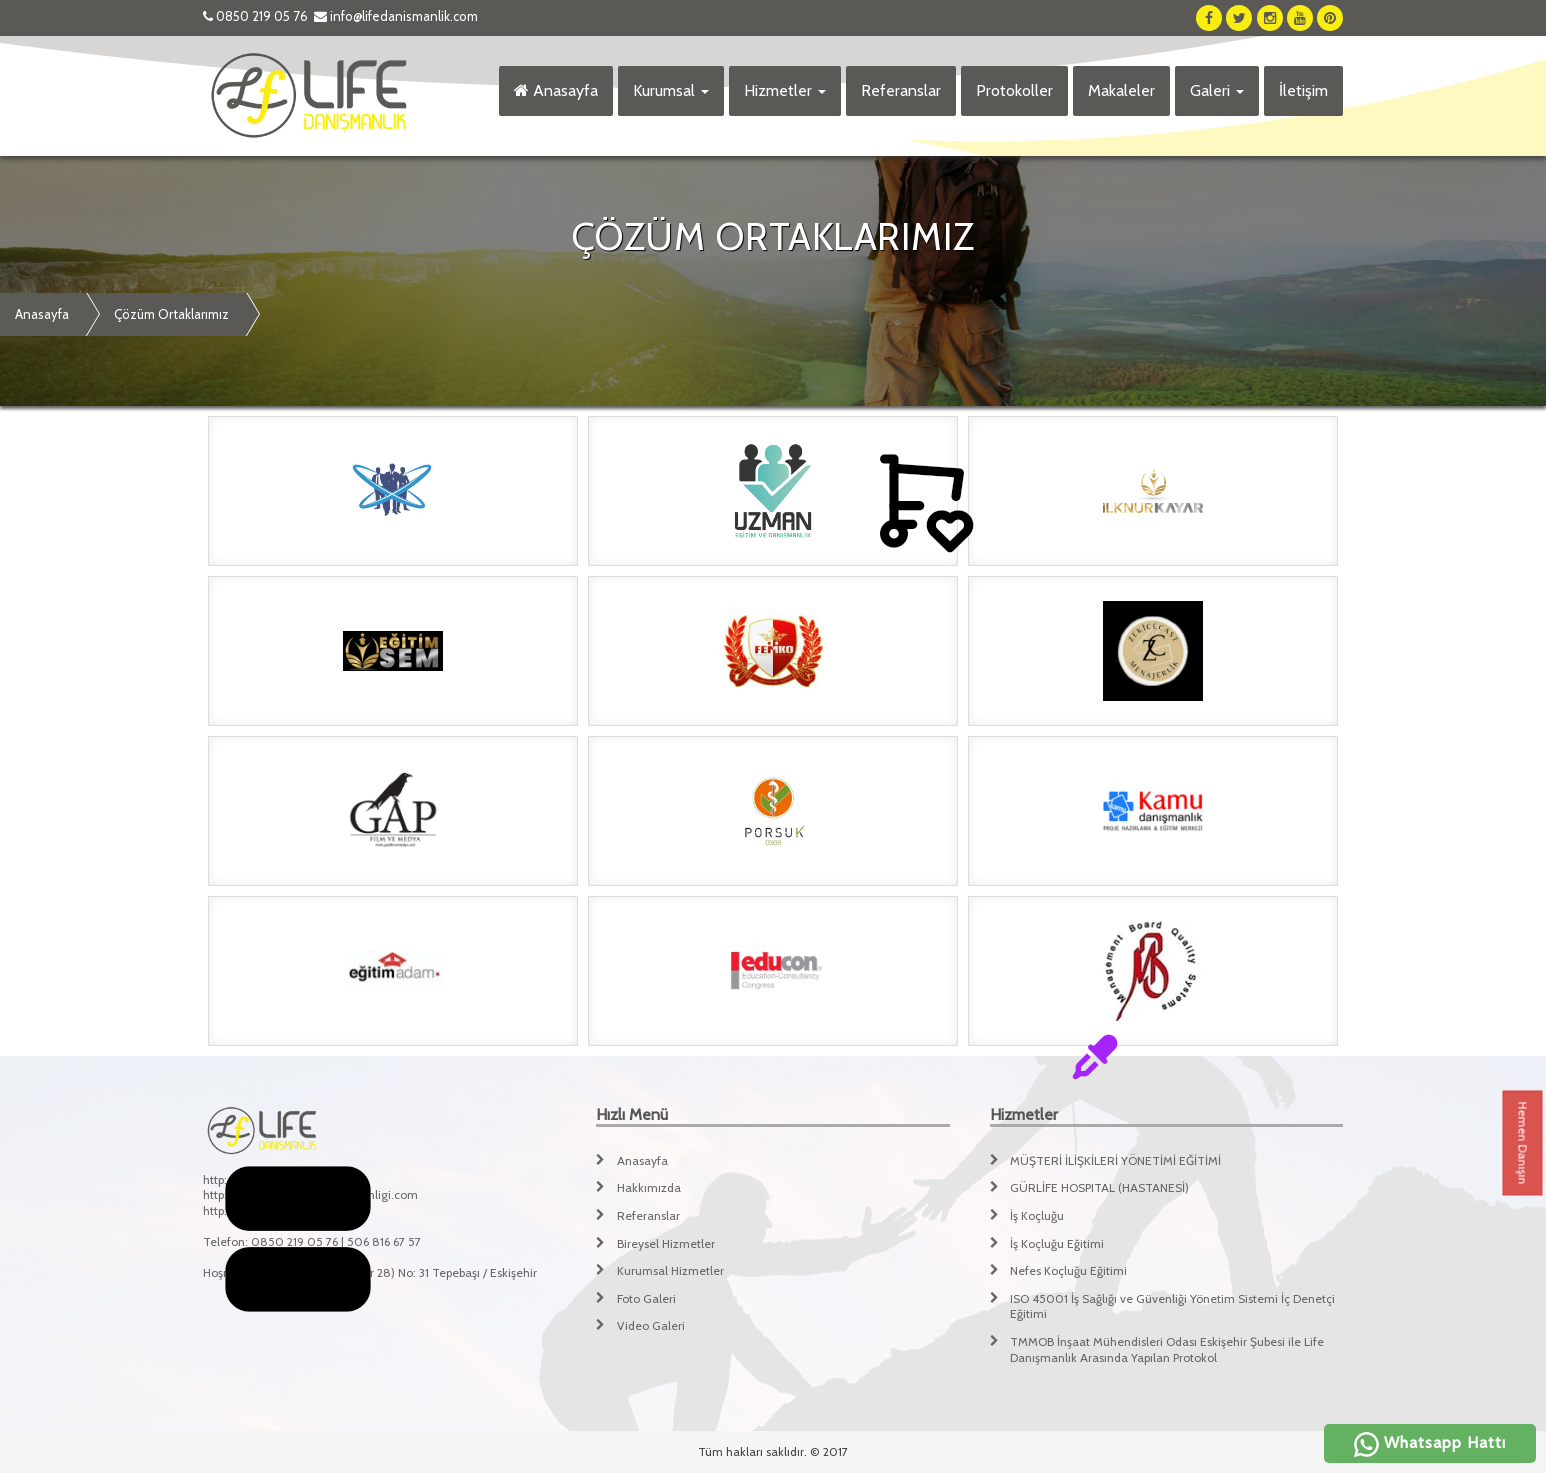 The width and height of the screenshot is (1546, 1473). What do you see at coordinates (298, 1239) in the screenshot?
I see `switch to list view` at bounding box center [298, 1239].